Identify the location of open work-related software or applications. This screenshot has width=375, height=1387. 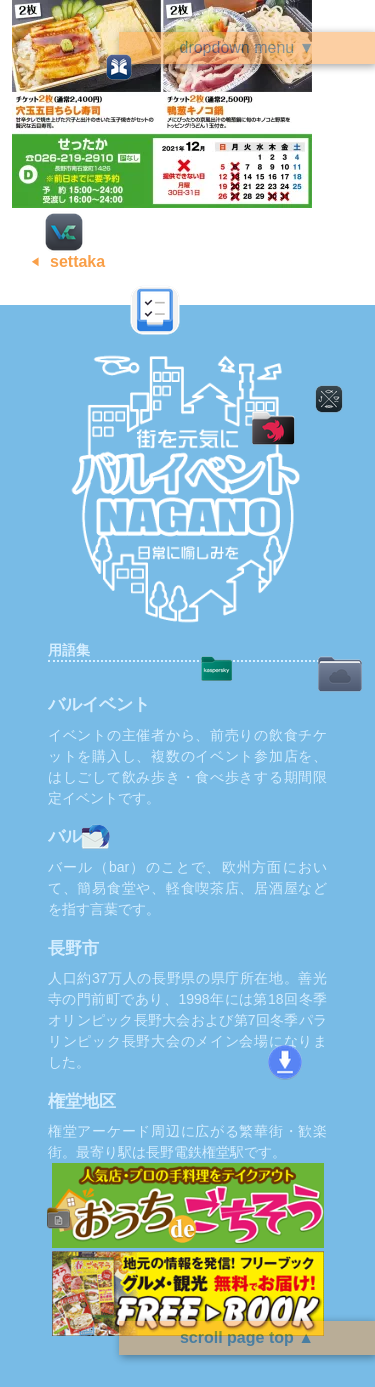
(155, 310).